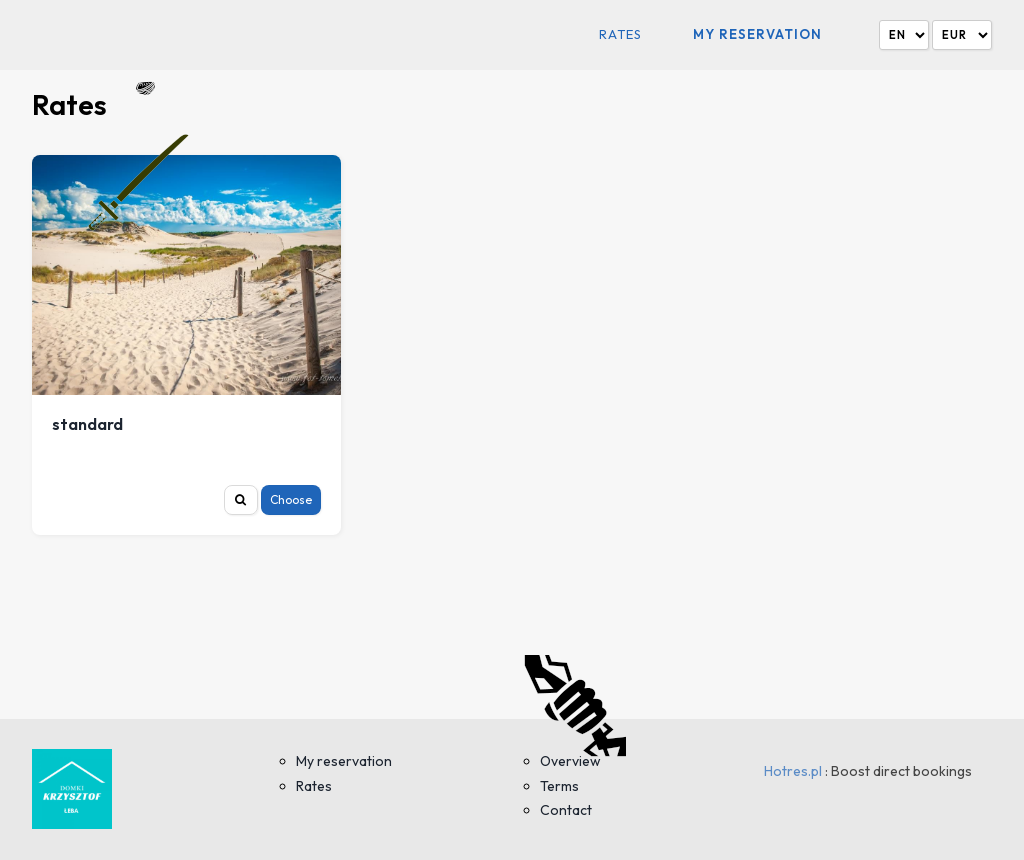 Image resolution: width=1024 pixels, height=860 pixels. Describe the element at coordinates (145, 88) in the screenshot. I see `select watermelon flavor or ingredient` at that location.